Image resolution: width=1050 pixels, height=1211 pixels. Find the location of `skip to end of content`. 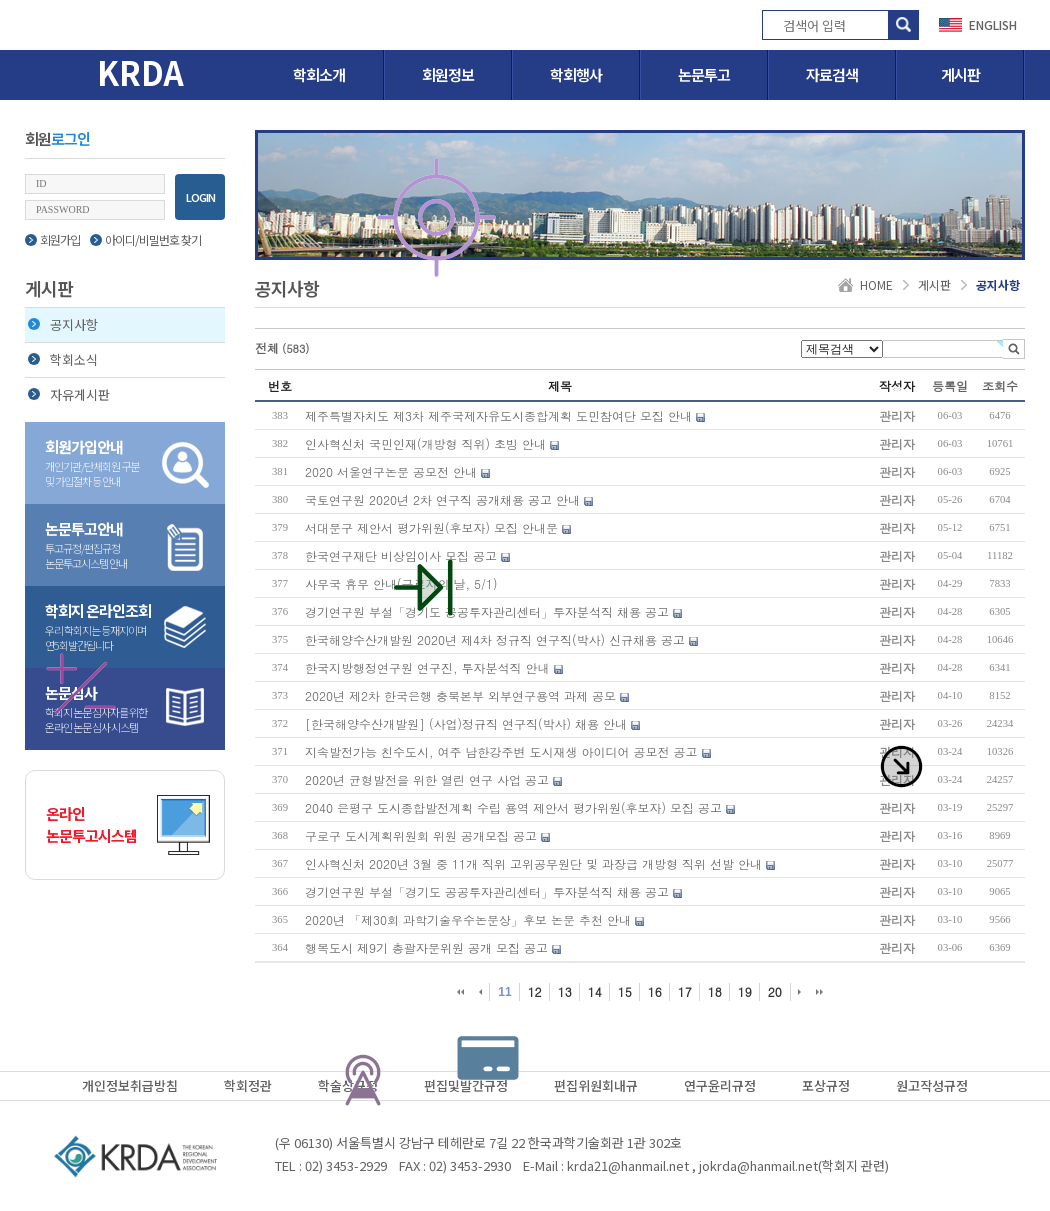

skip to end of content is located at coordinates (424, 587).